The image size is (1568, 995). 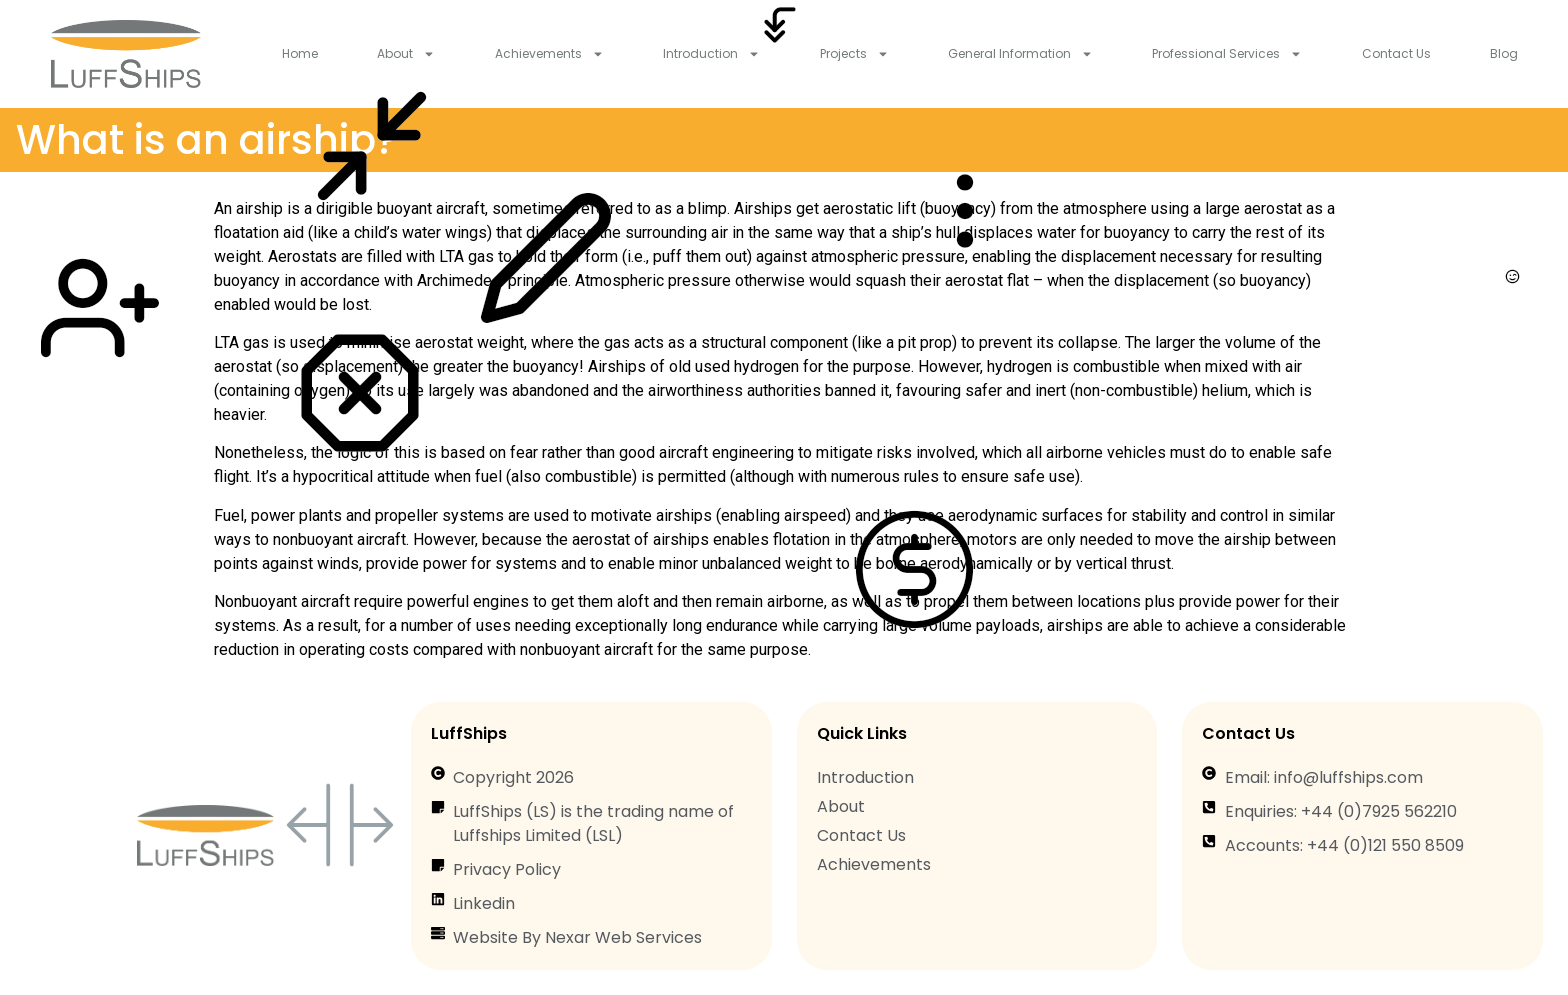 I want to click on open additional options menu, so click(x=965, y=211).